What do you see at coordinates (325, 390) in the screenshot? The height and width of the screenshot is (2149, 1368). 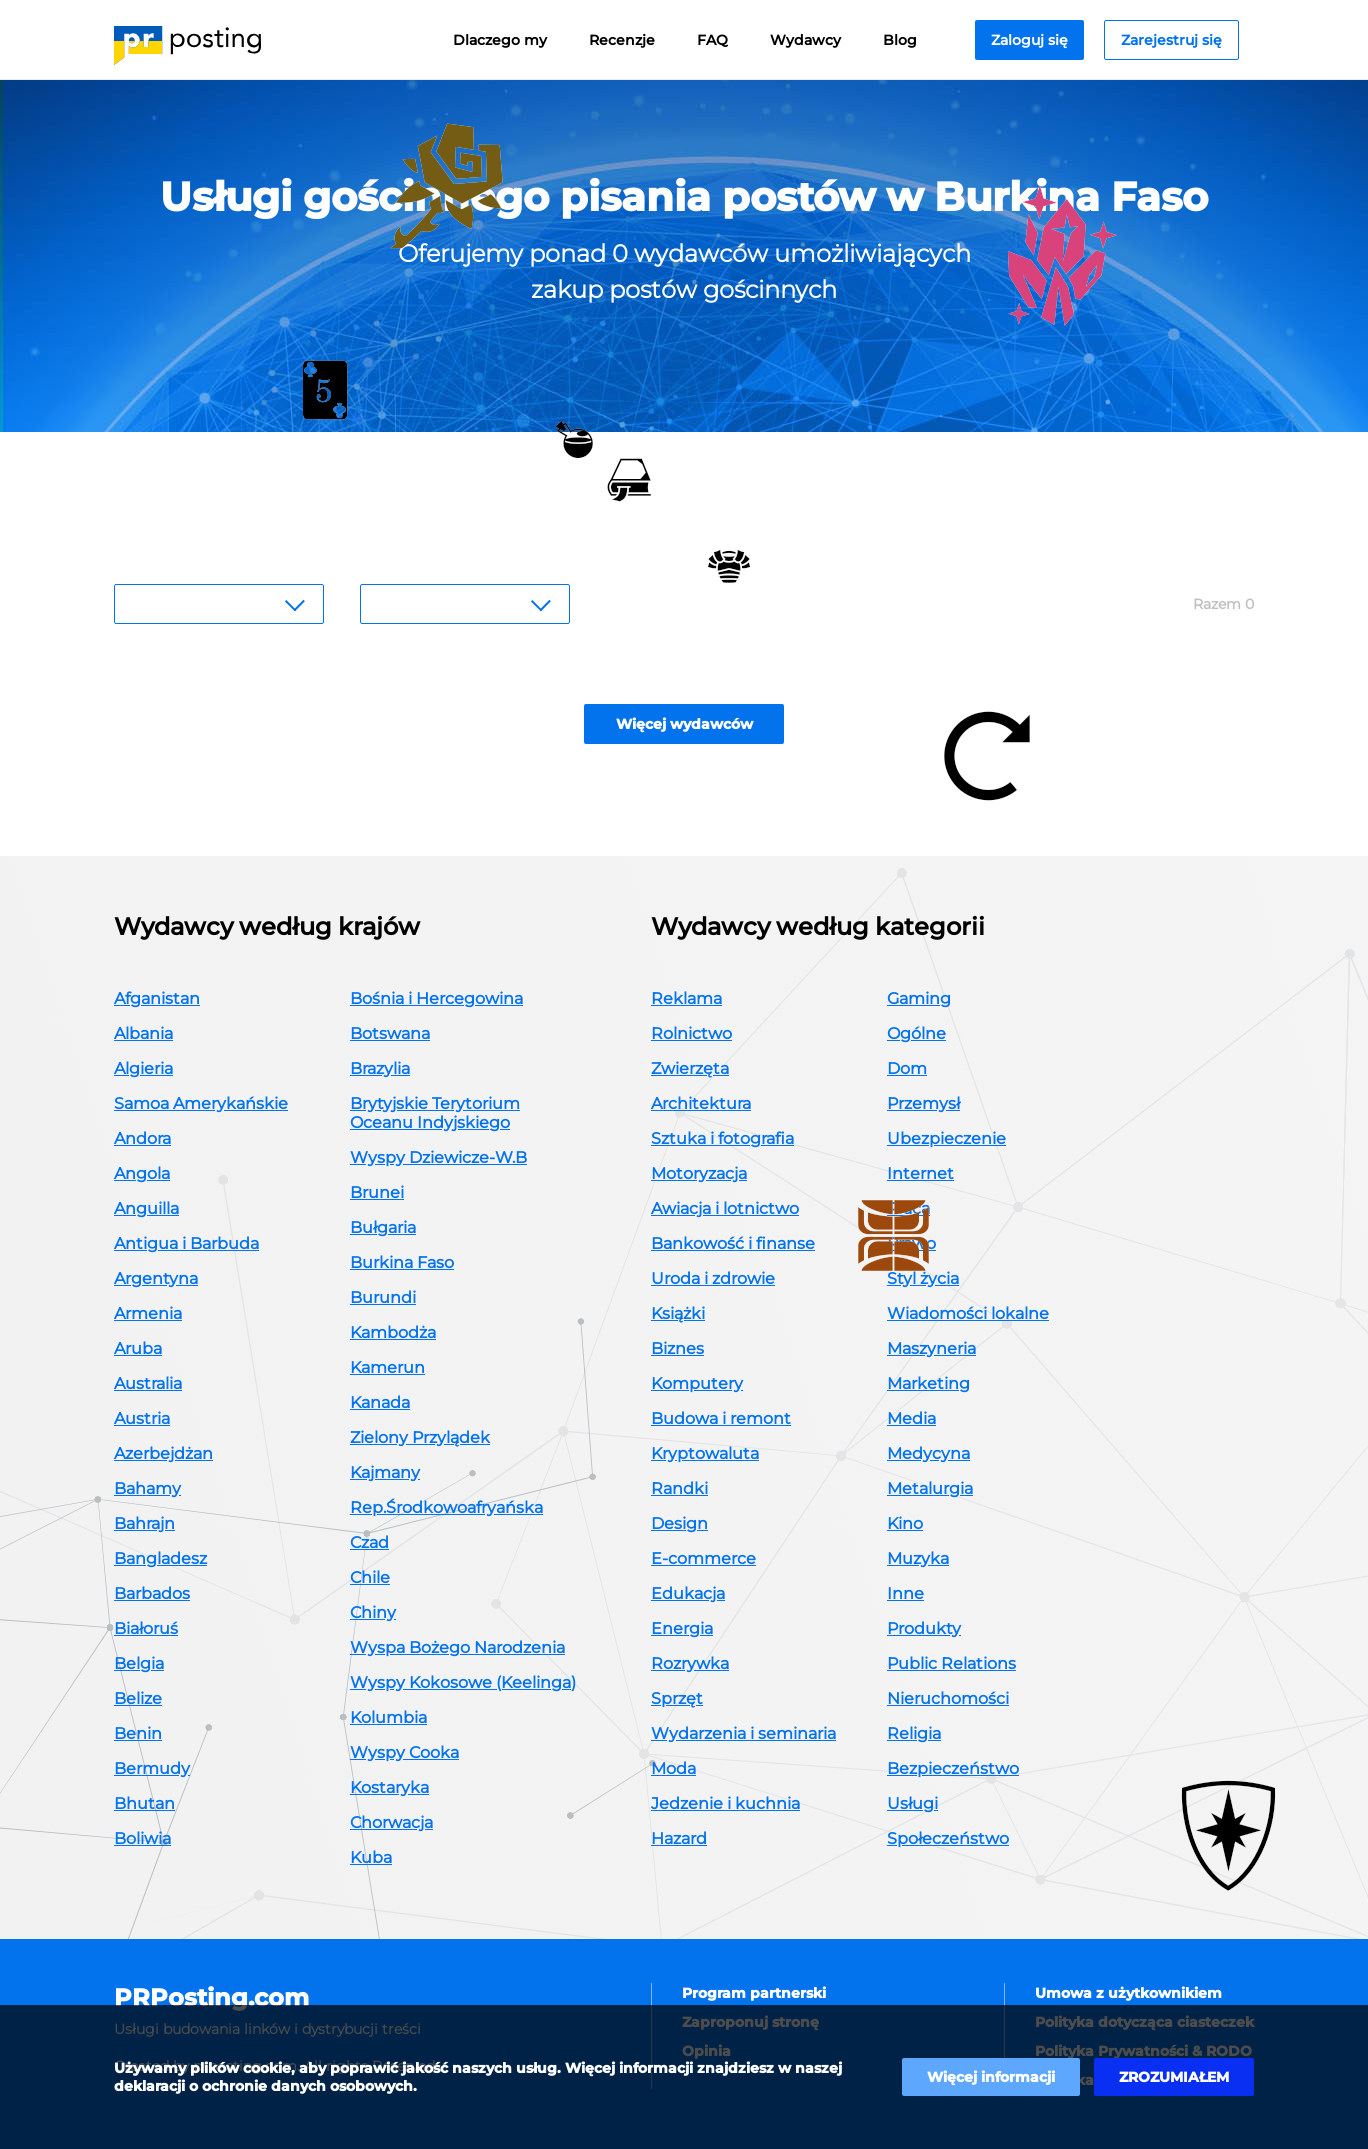 I see `five of clubs playing card` at bounding box center [325, 390].